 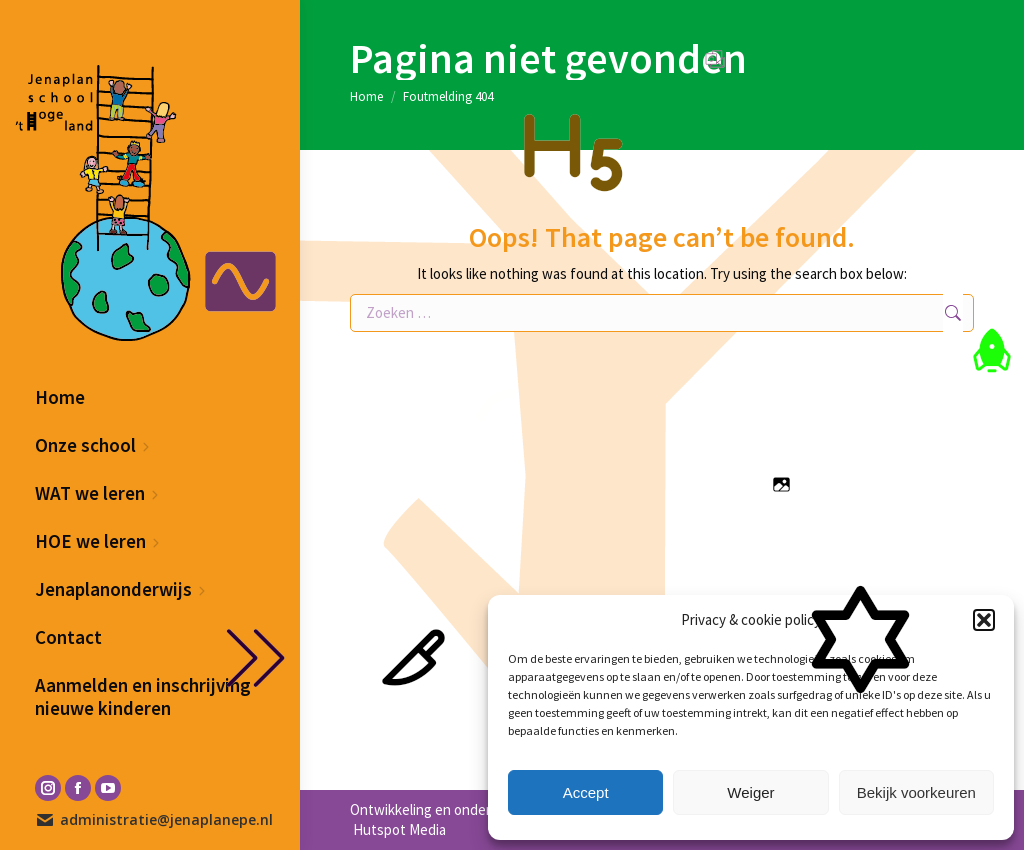 I want to click on skip forward or advance to next item, so click(x=253, y=658).